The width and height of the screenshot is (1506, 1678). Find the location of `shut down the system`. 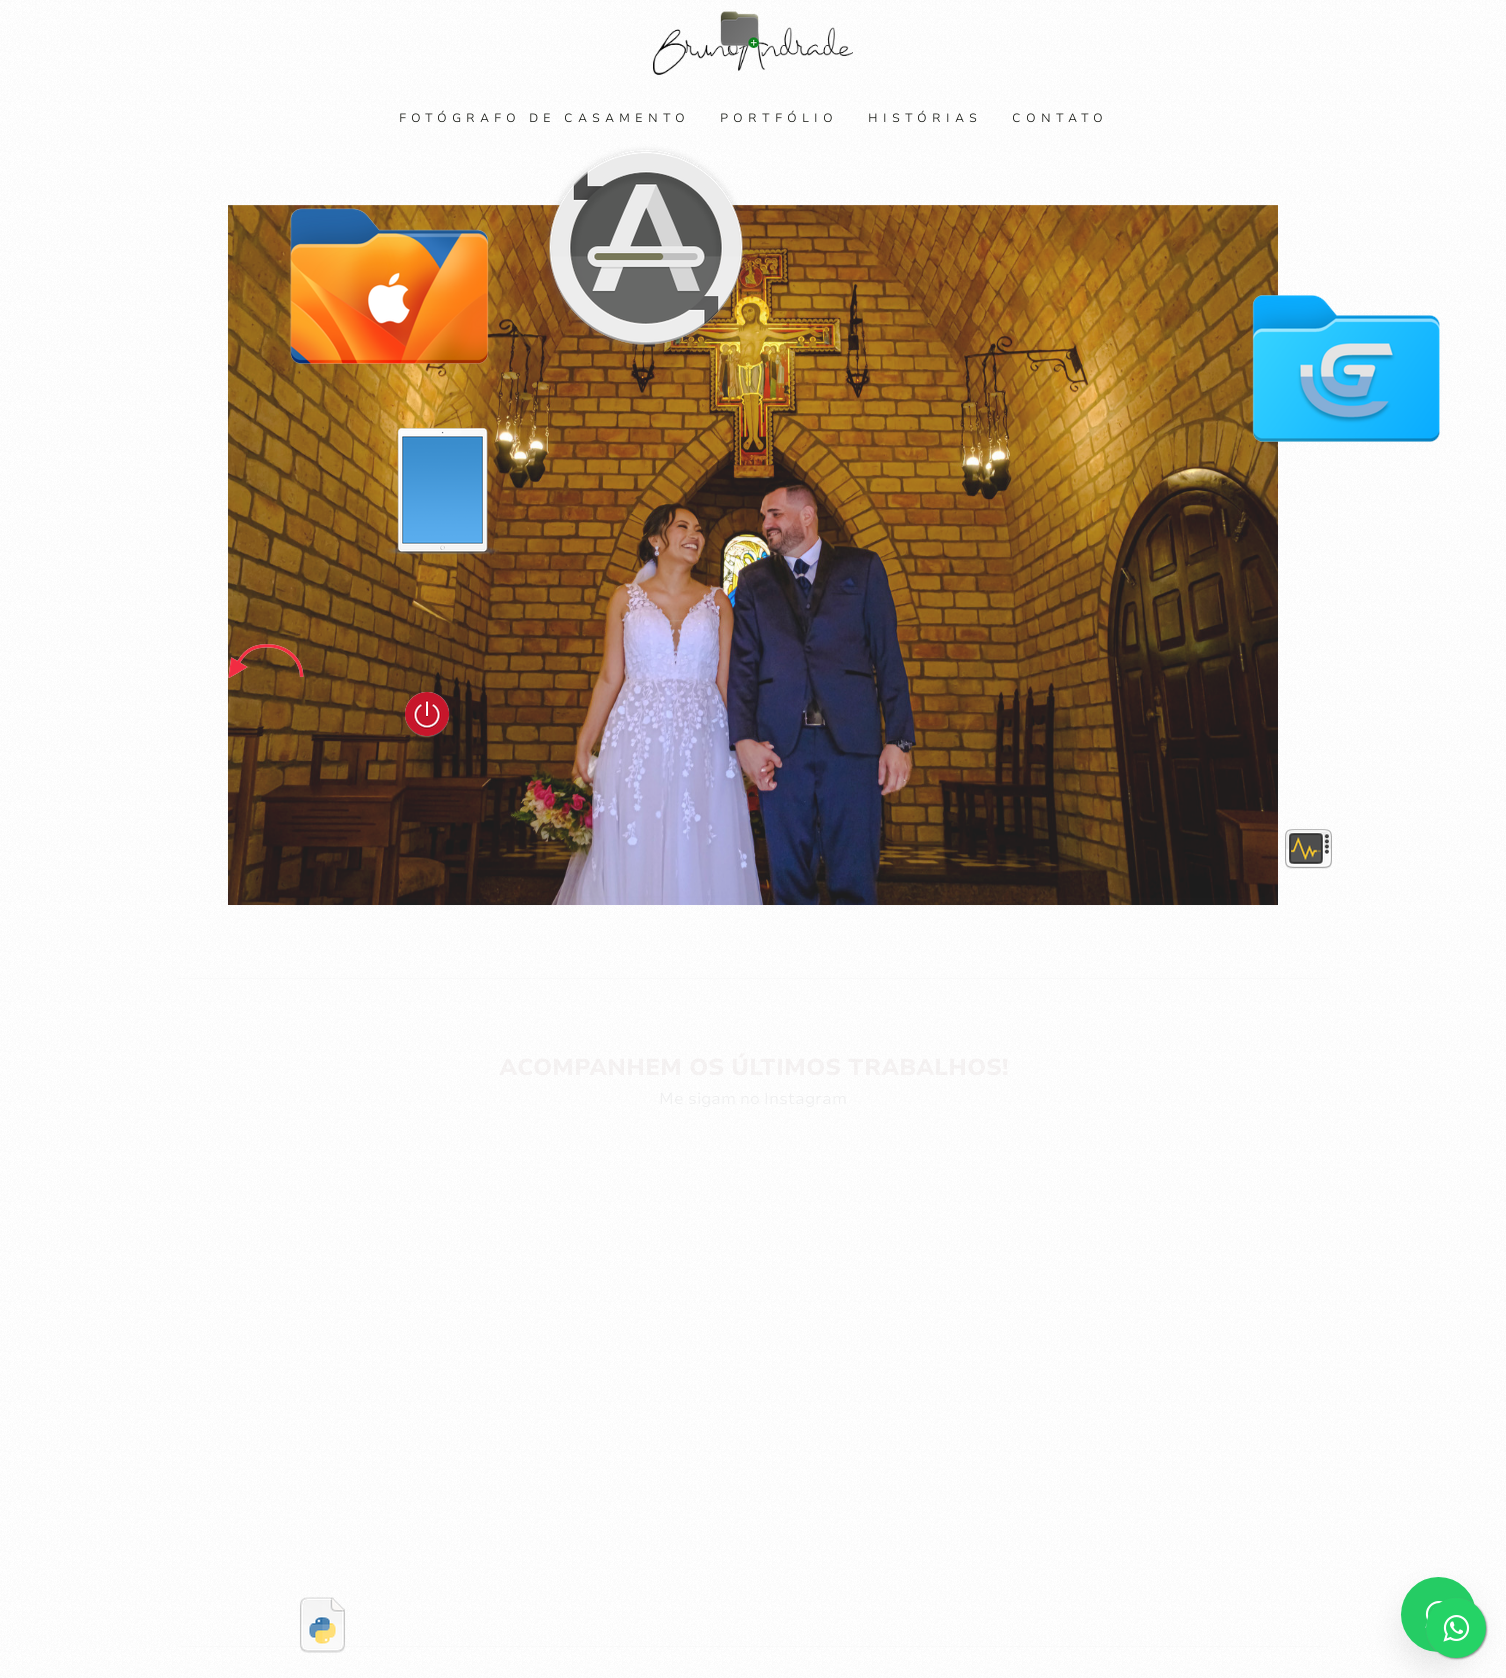

shut down the system is located at coordinates (428, 715).